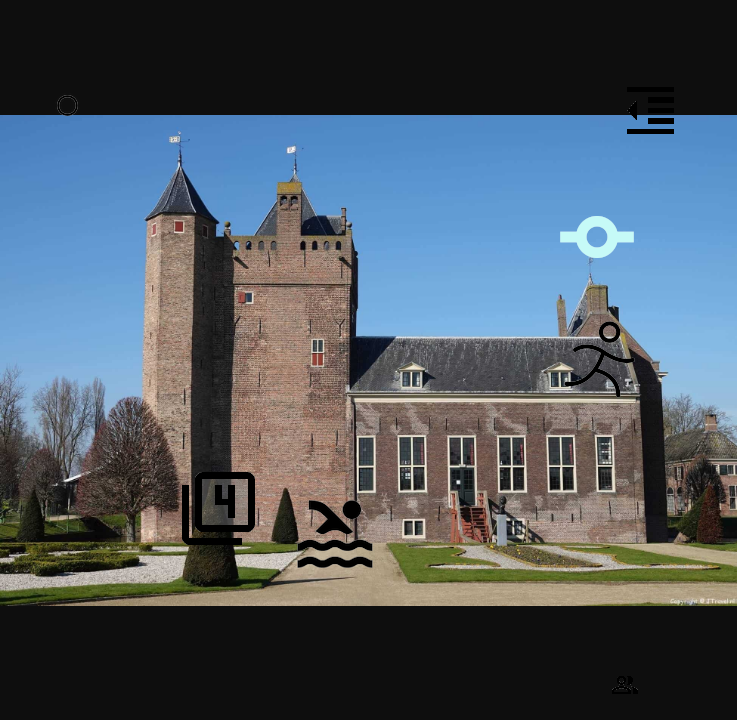 This screenshot has width=737, height=720. What do you see at coordinates (67, 105) in the screenshot?
I see `unselected radio button or toggle option` at bounding box center [67, 105].